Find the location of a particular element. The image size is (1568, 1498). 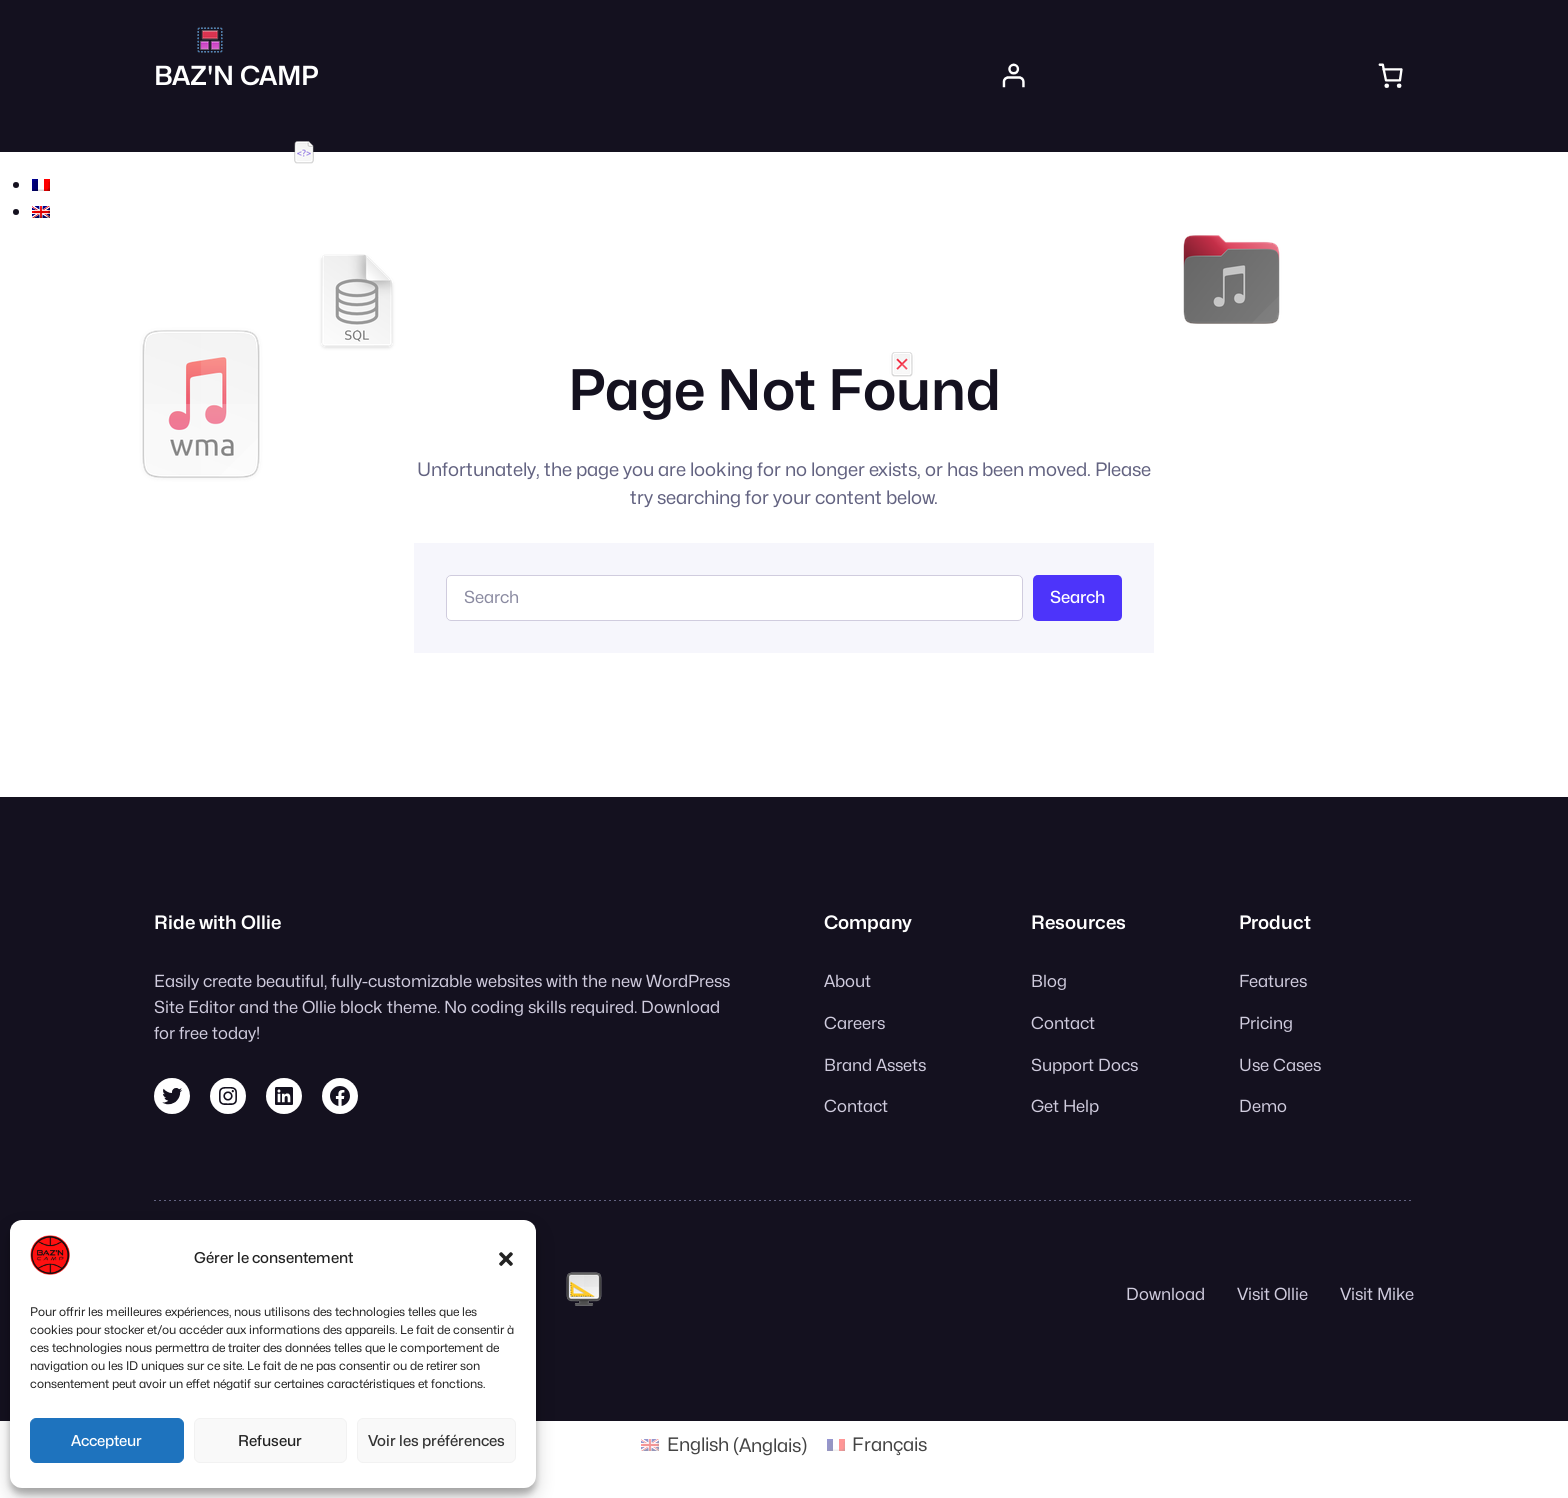

an SQL database file is located at coordinates (357, 302).